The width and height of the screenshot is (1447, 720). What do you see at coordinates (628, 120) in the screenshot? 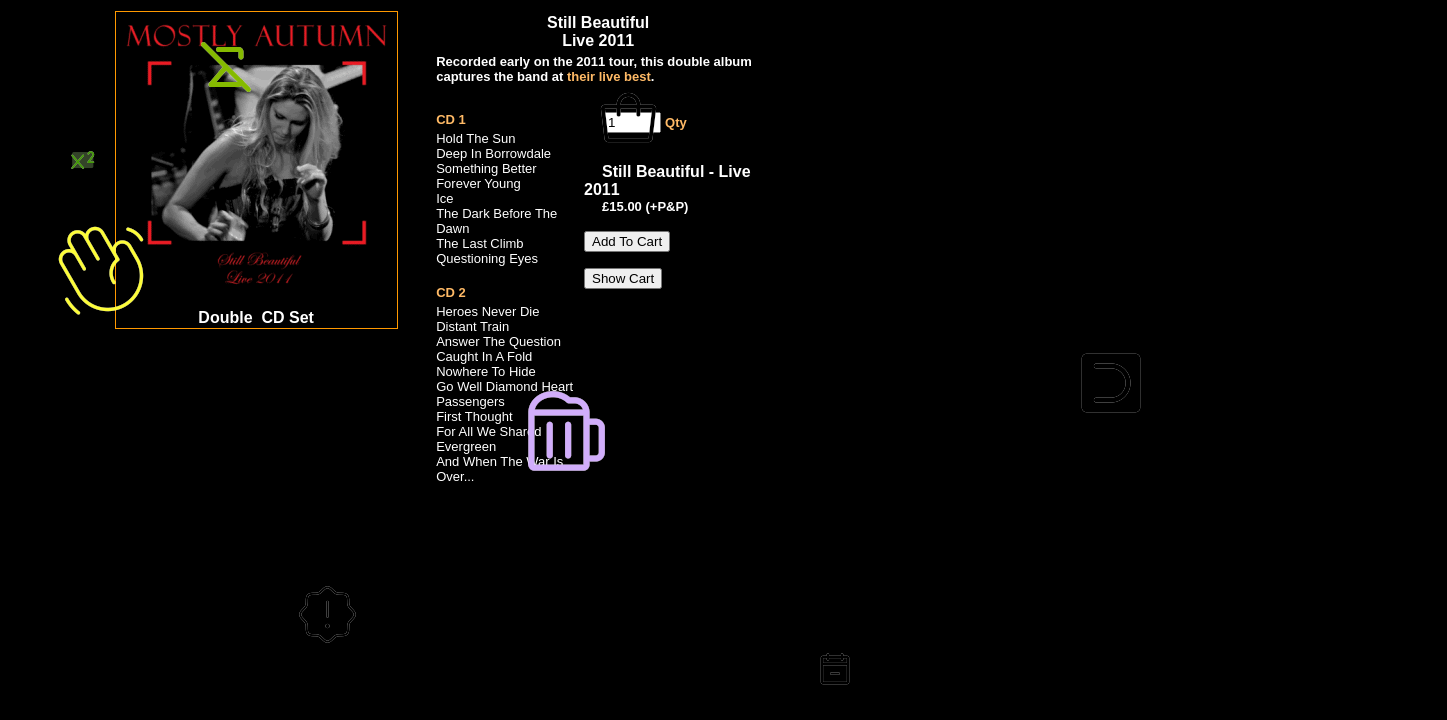
I see `view your shopping bag` at bounding box center [628, 120].